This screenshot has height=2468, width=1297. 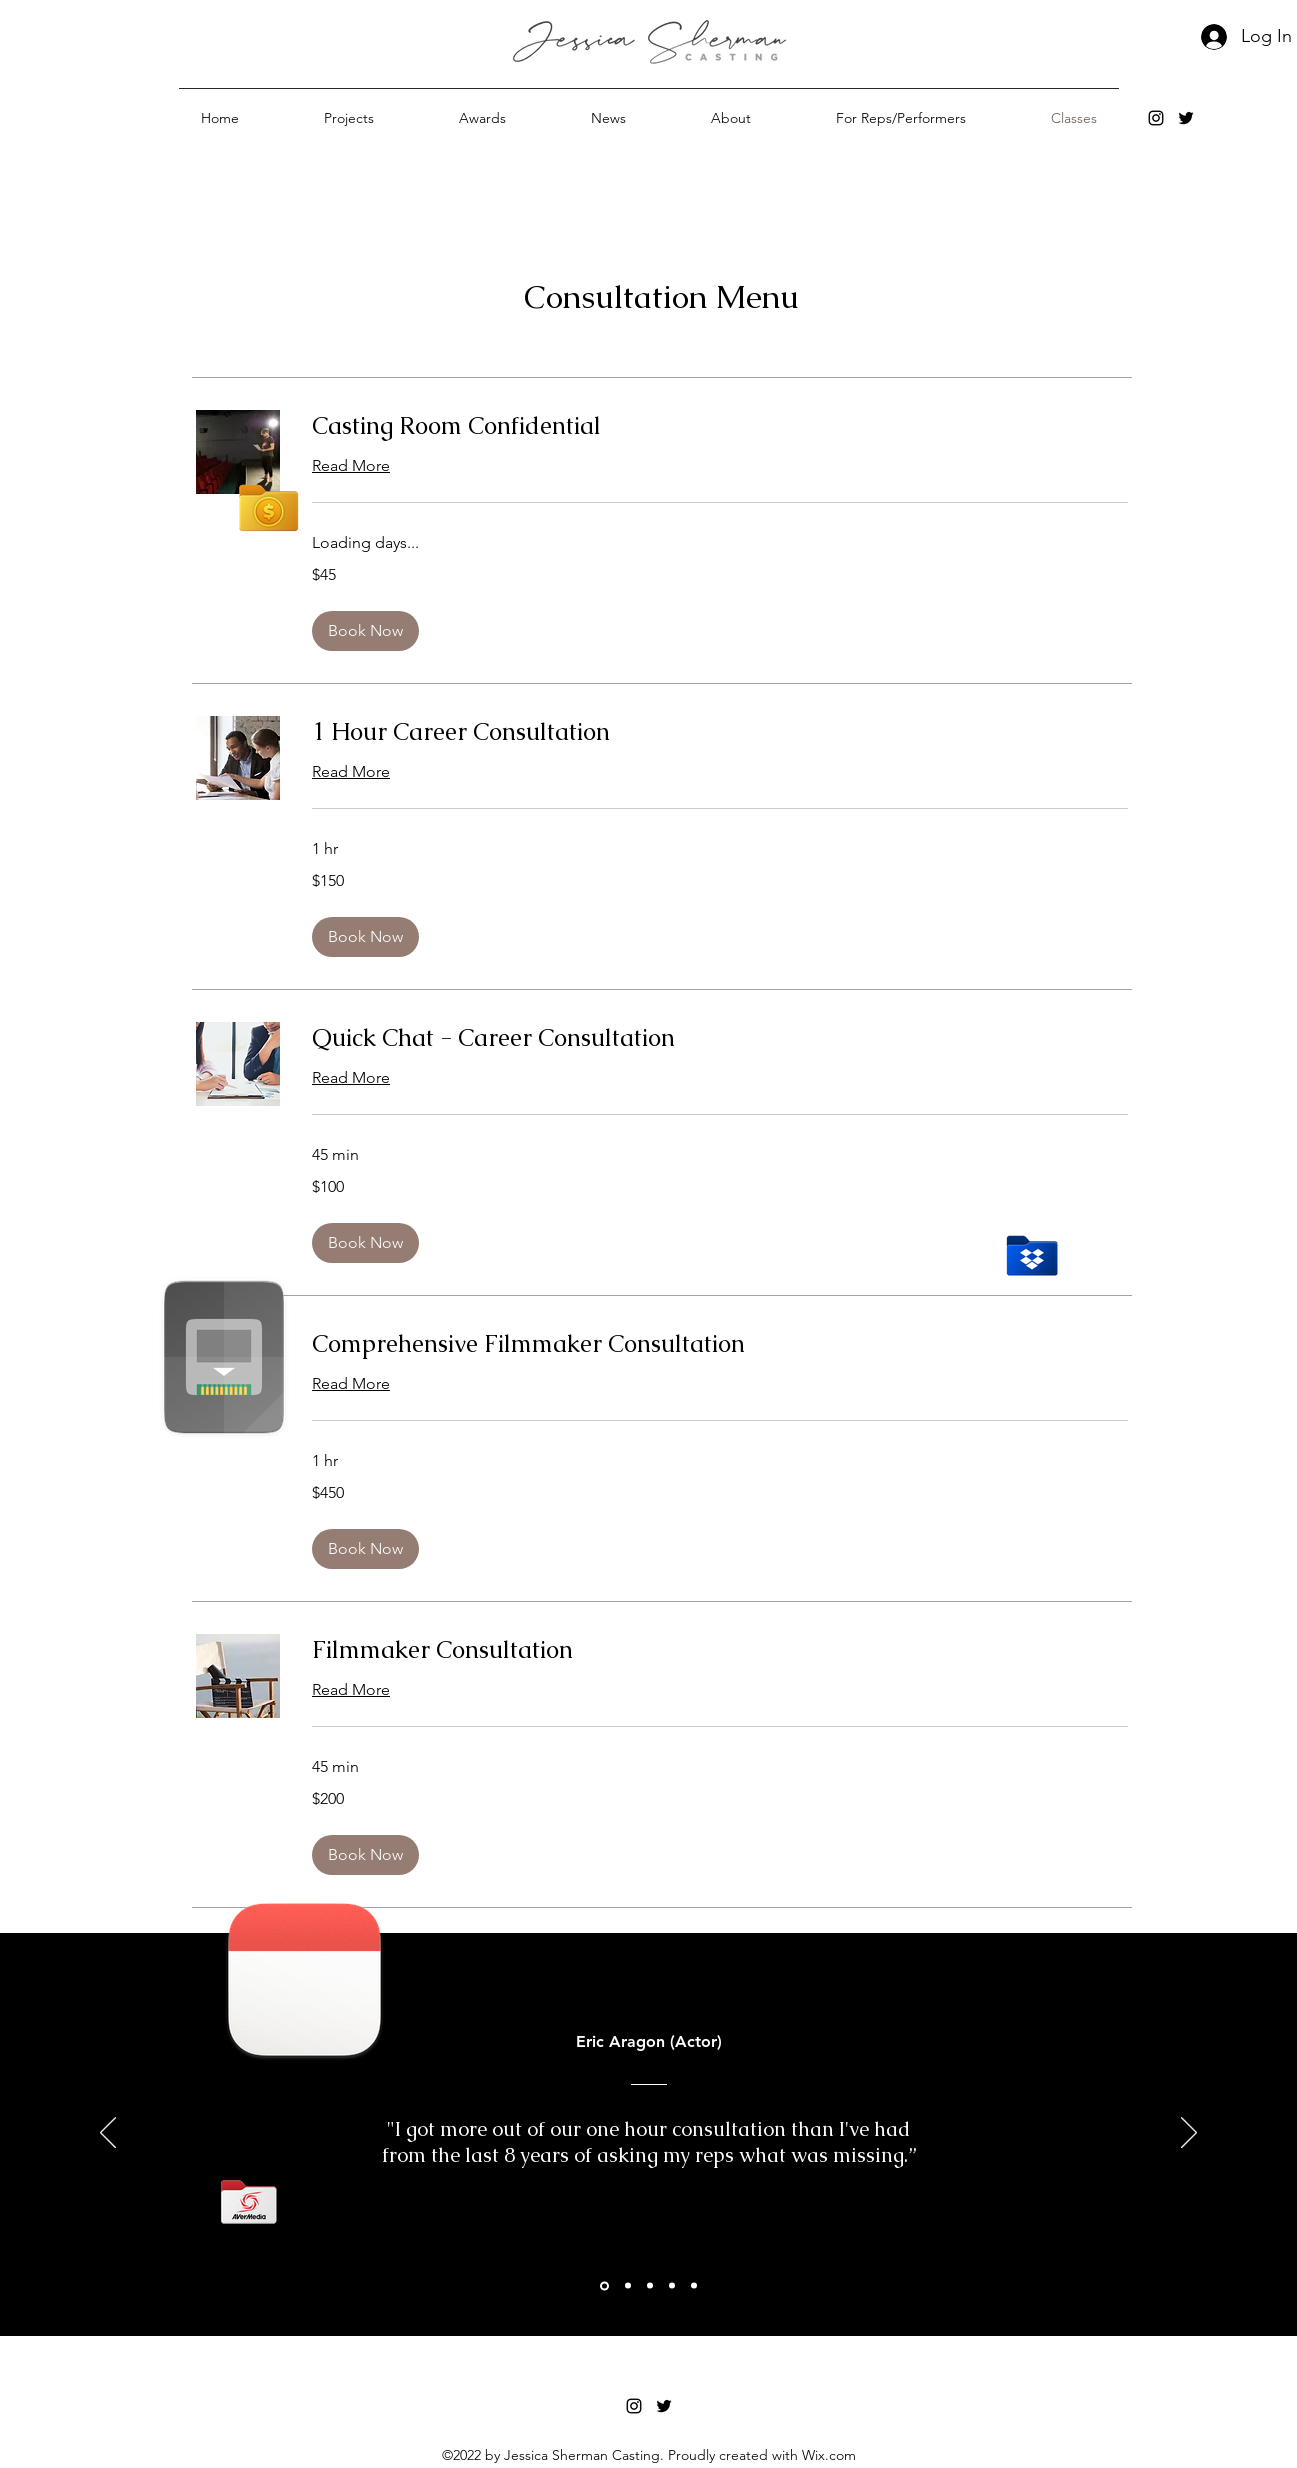 I want to click on open folder containing financial documents, so click(x=268, y=509).